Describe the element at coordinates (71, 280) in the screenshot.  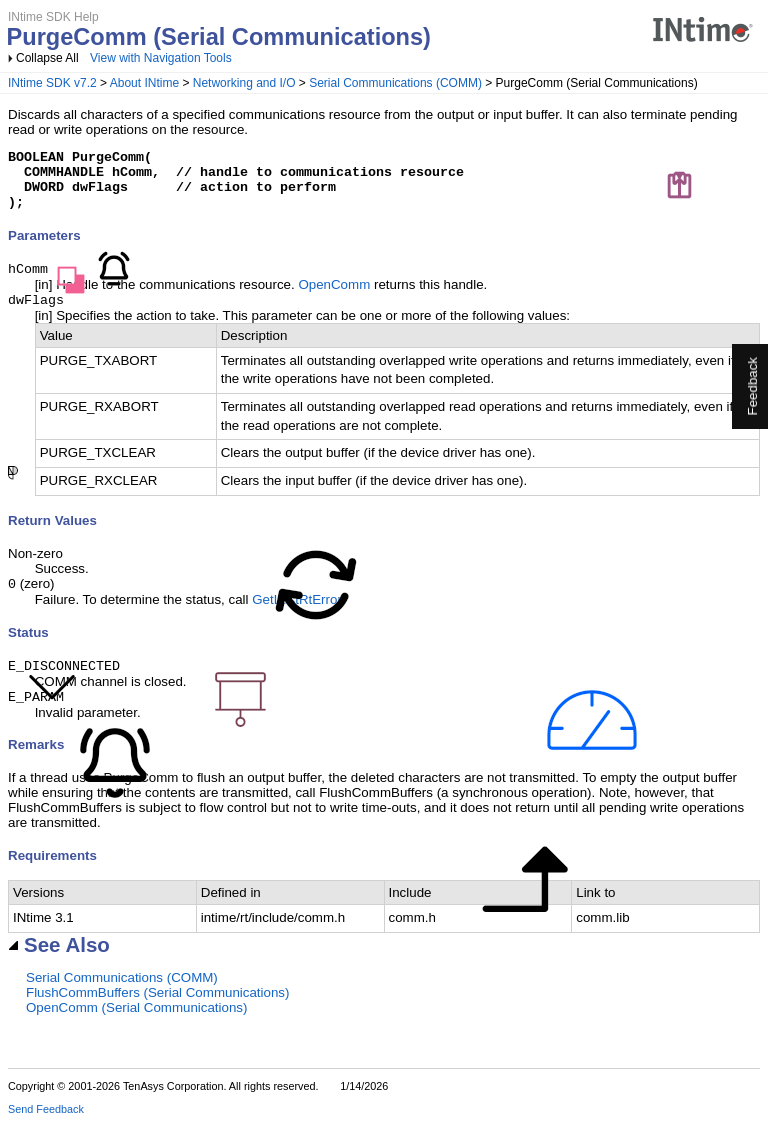
I see `subtract or remove a layer from selection` at that location.